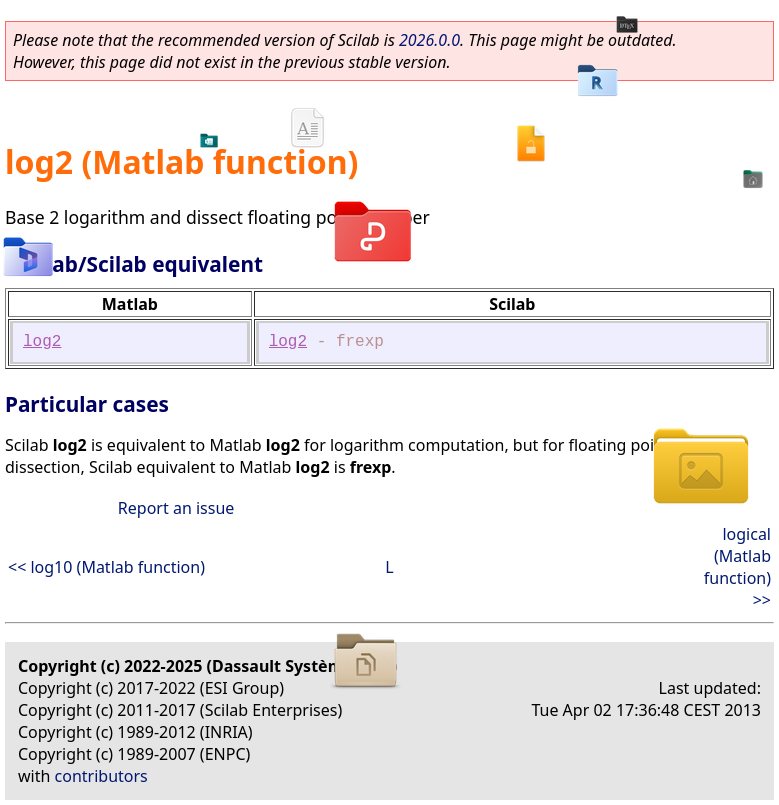  What do you see at coordinates (209, 141) in the screenshot?
I see `open folder containing microsoft sway files` at bounding box center [209, 141].